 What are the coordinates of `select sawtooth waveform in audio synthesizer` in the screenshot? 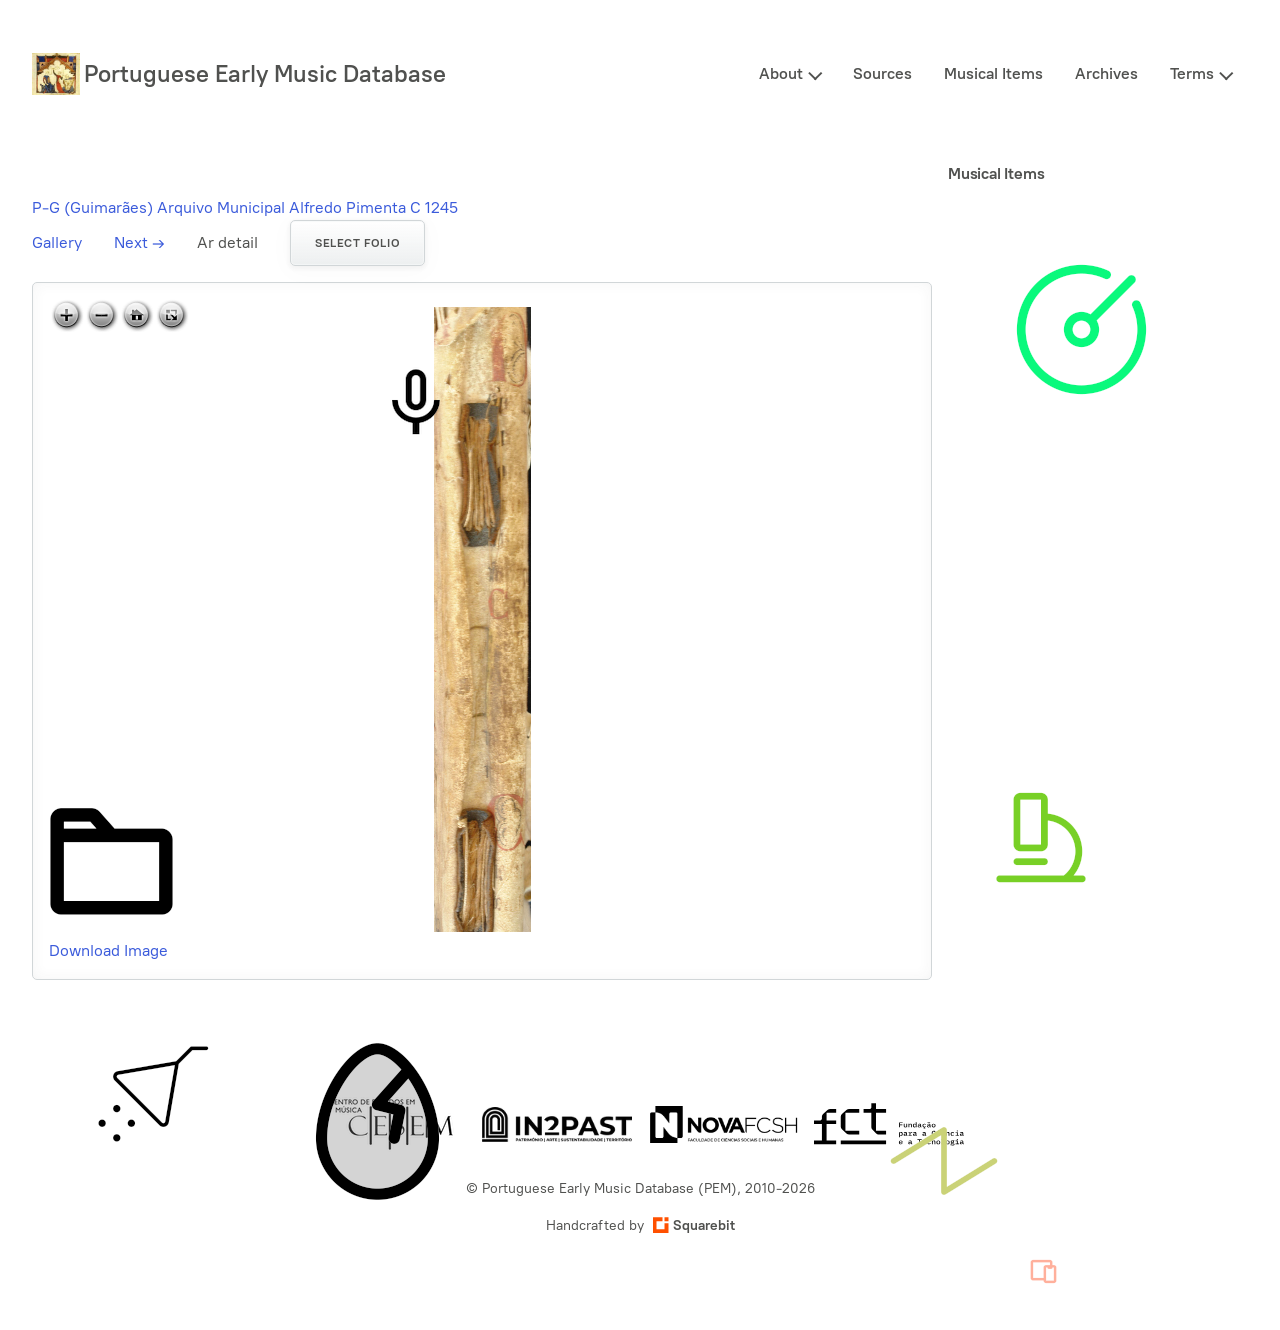 It's located at (944, 1161).